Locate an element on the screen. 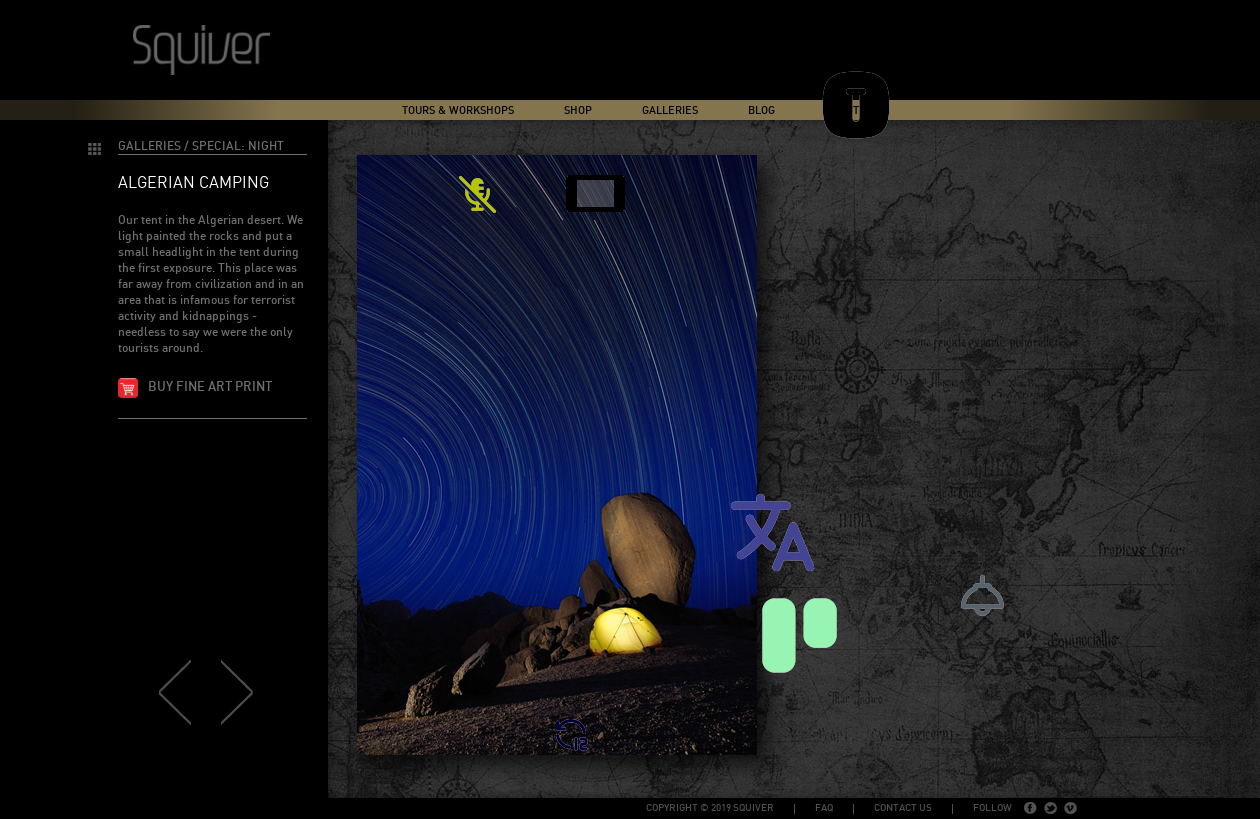 This screenshot has width=1260, height=819. switch to card view layout is located at coordinates (799, 635).